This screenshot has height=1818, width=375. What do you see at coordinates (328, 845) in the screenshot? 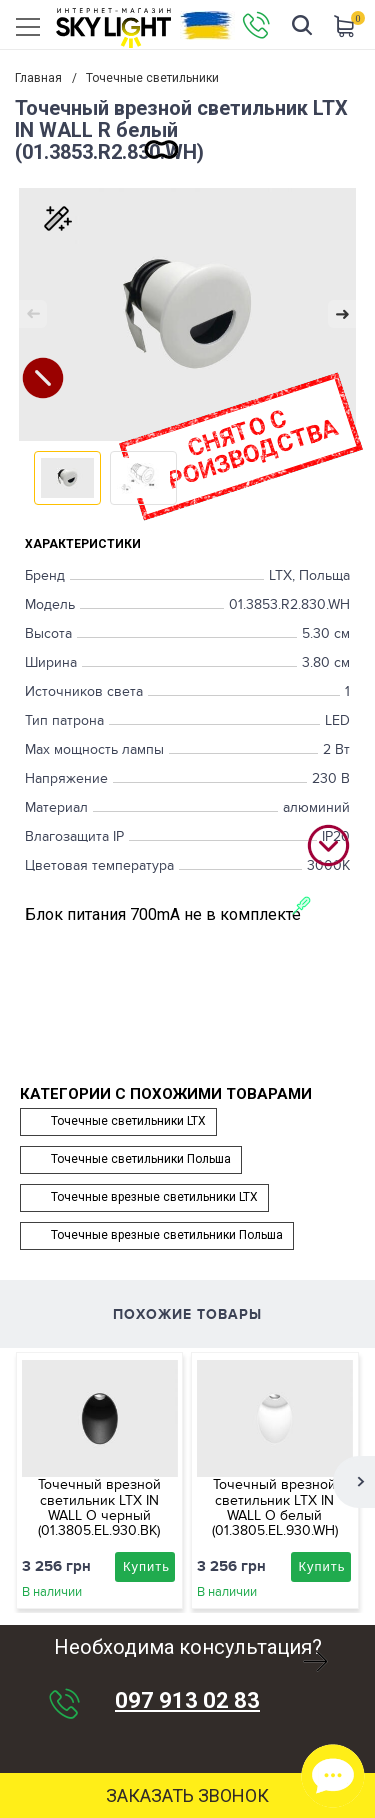
I see `expand dropdown menu or content` at bounding box center [328, 845].